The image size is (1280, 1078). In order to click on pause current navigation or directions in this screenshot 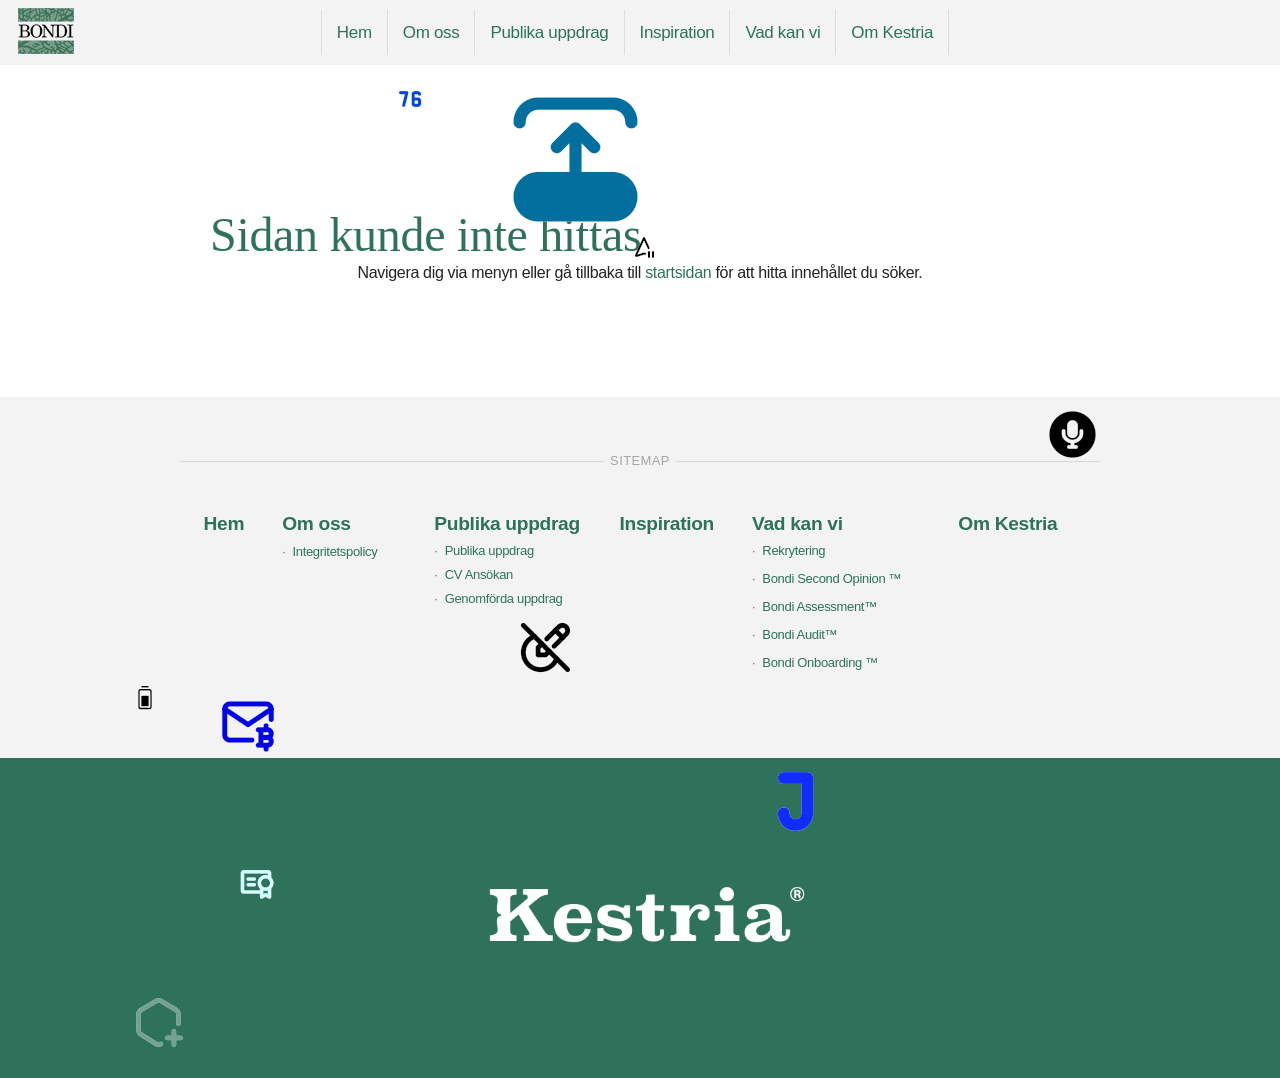, I will do `click(644, 247)`.